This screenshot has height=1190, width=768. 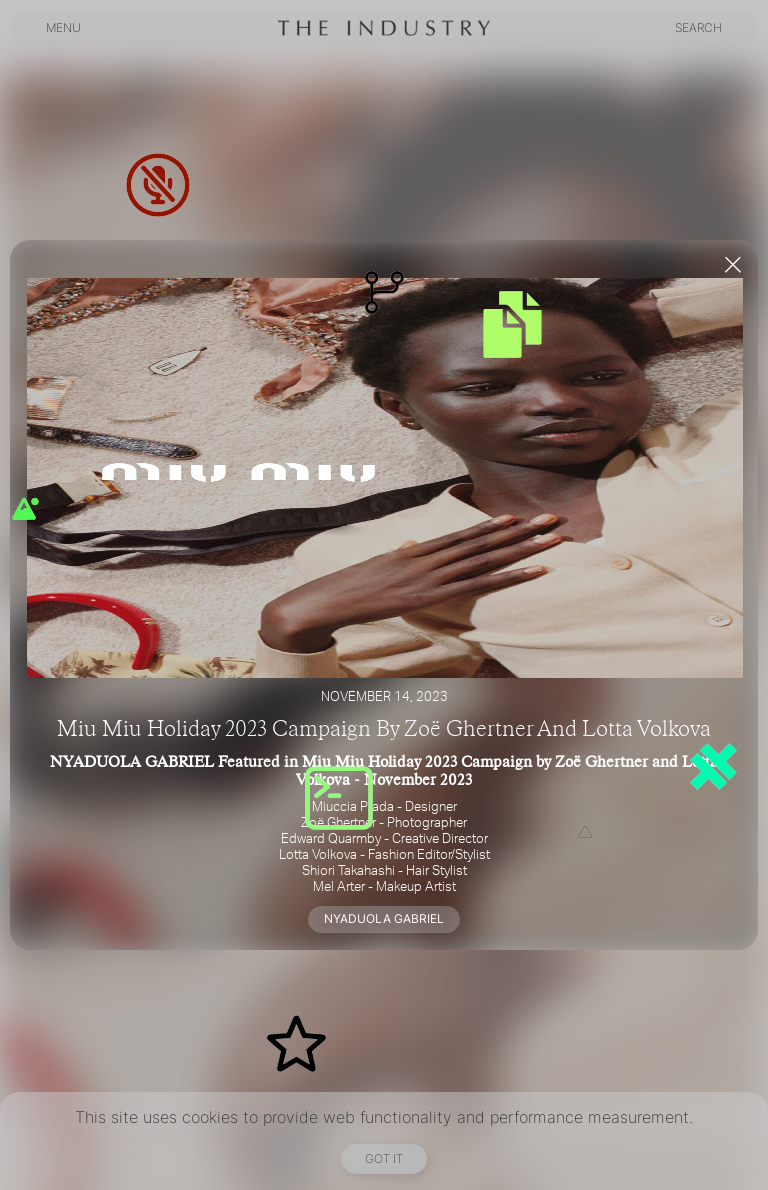 I want to click on view repository branches, so click(x=384, y=292).